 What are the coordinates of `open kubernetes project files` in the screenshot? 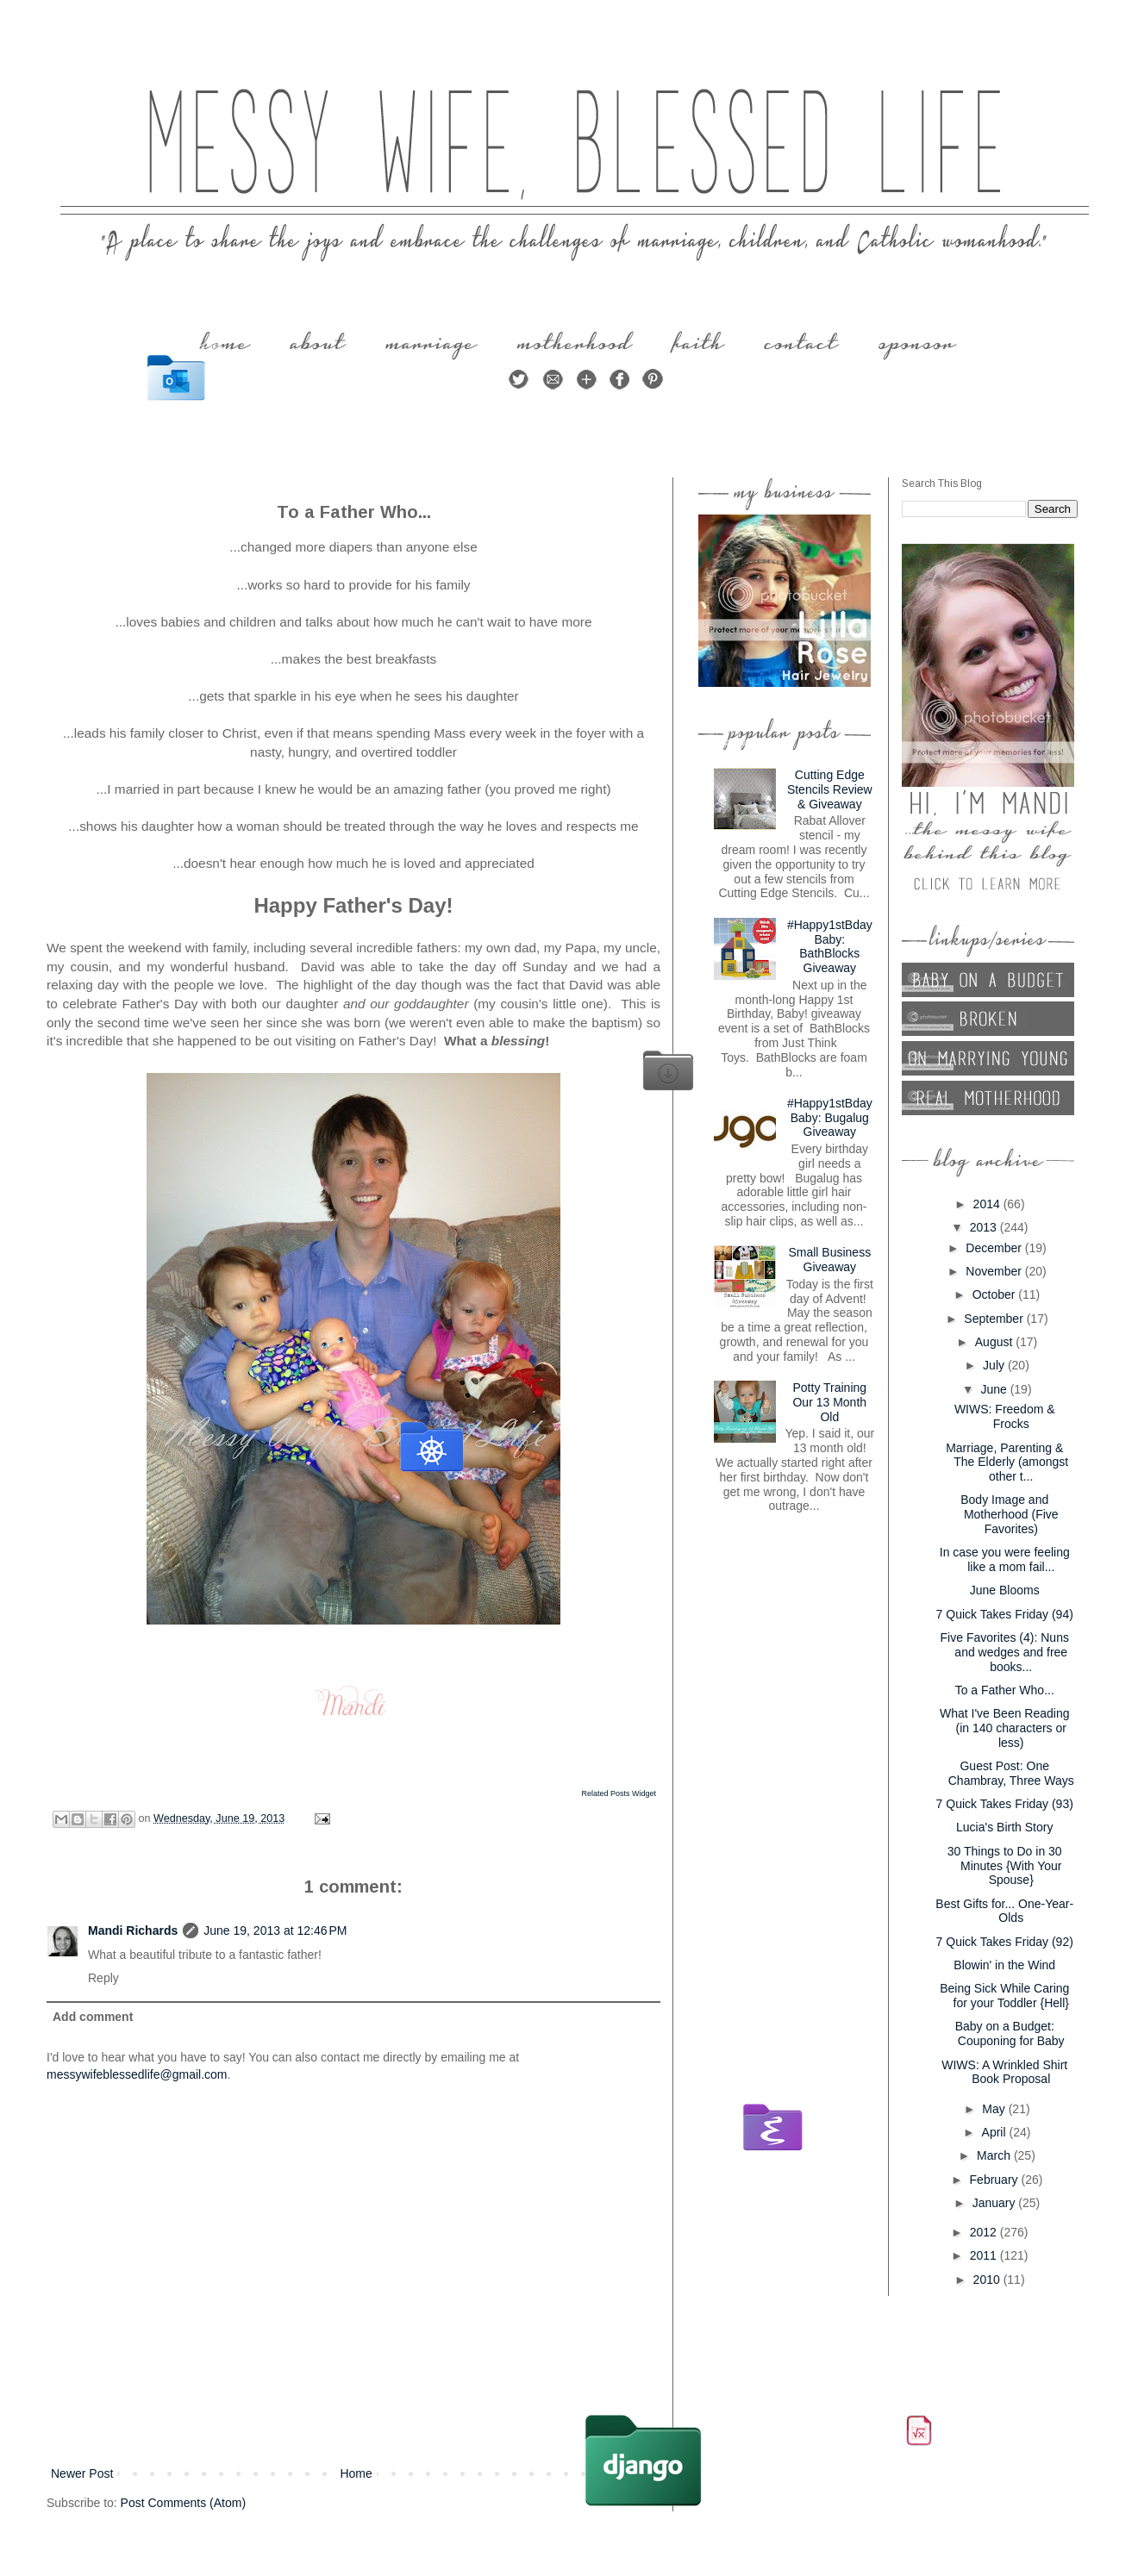 It's located at (431, 1448).